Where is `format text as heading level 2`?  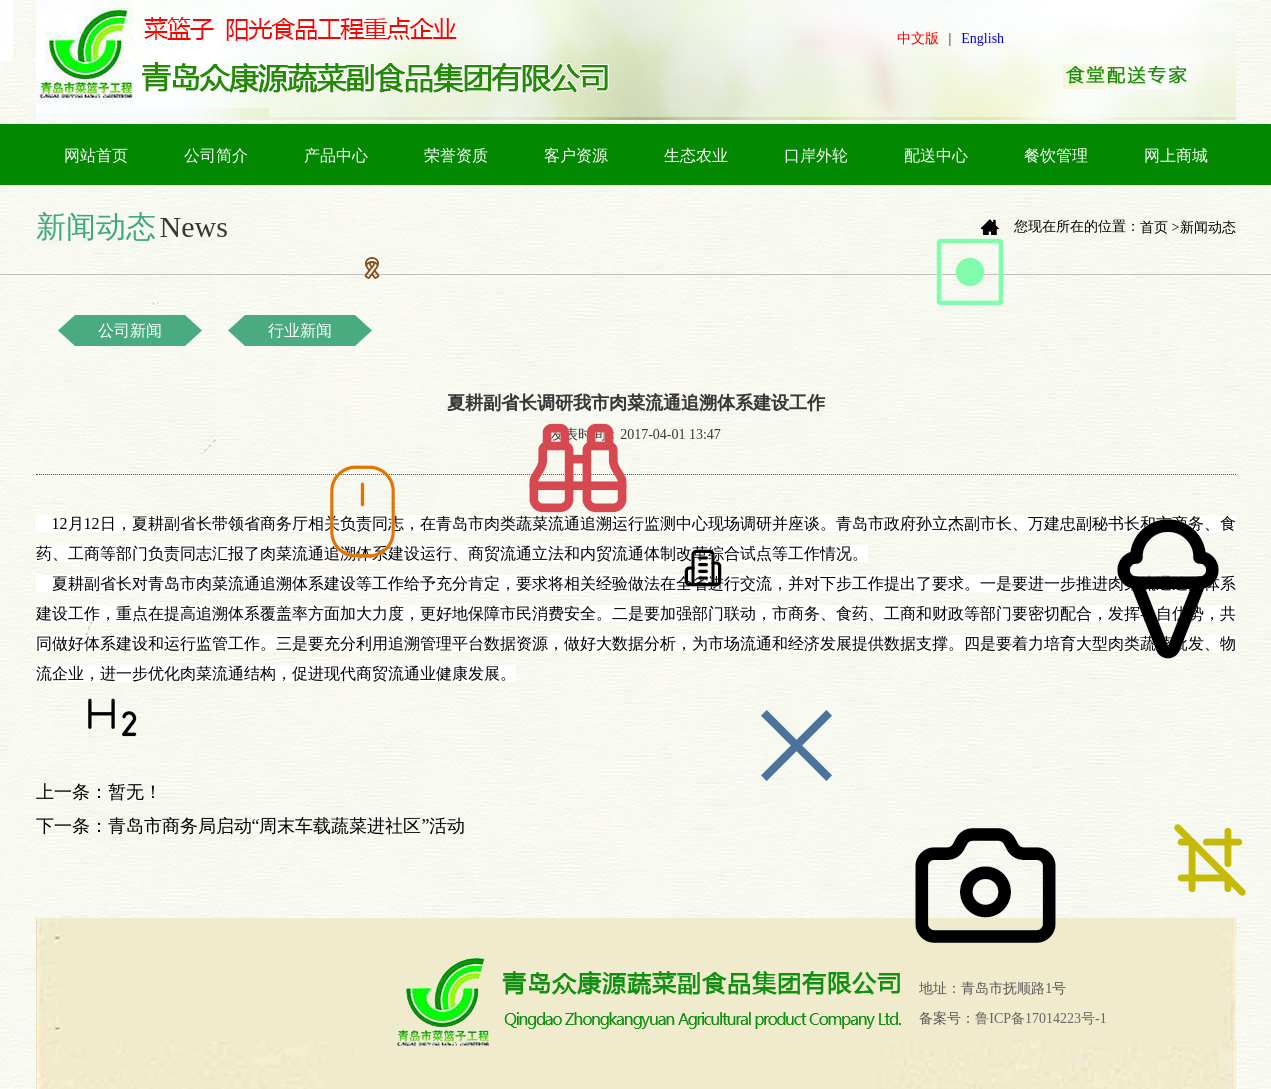 format text as heading level 2 is located at coordinates (109, 716).